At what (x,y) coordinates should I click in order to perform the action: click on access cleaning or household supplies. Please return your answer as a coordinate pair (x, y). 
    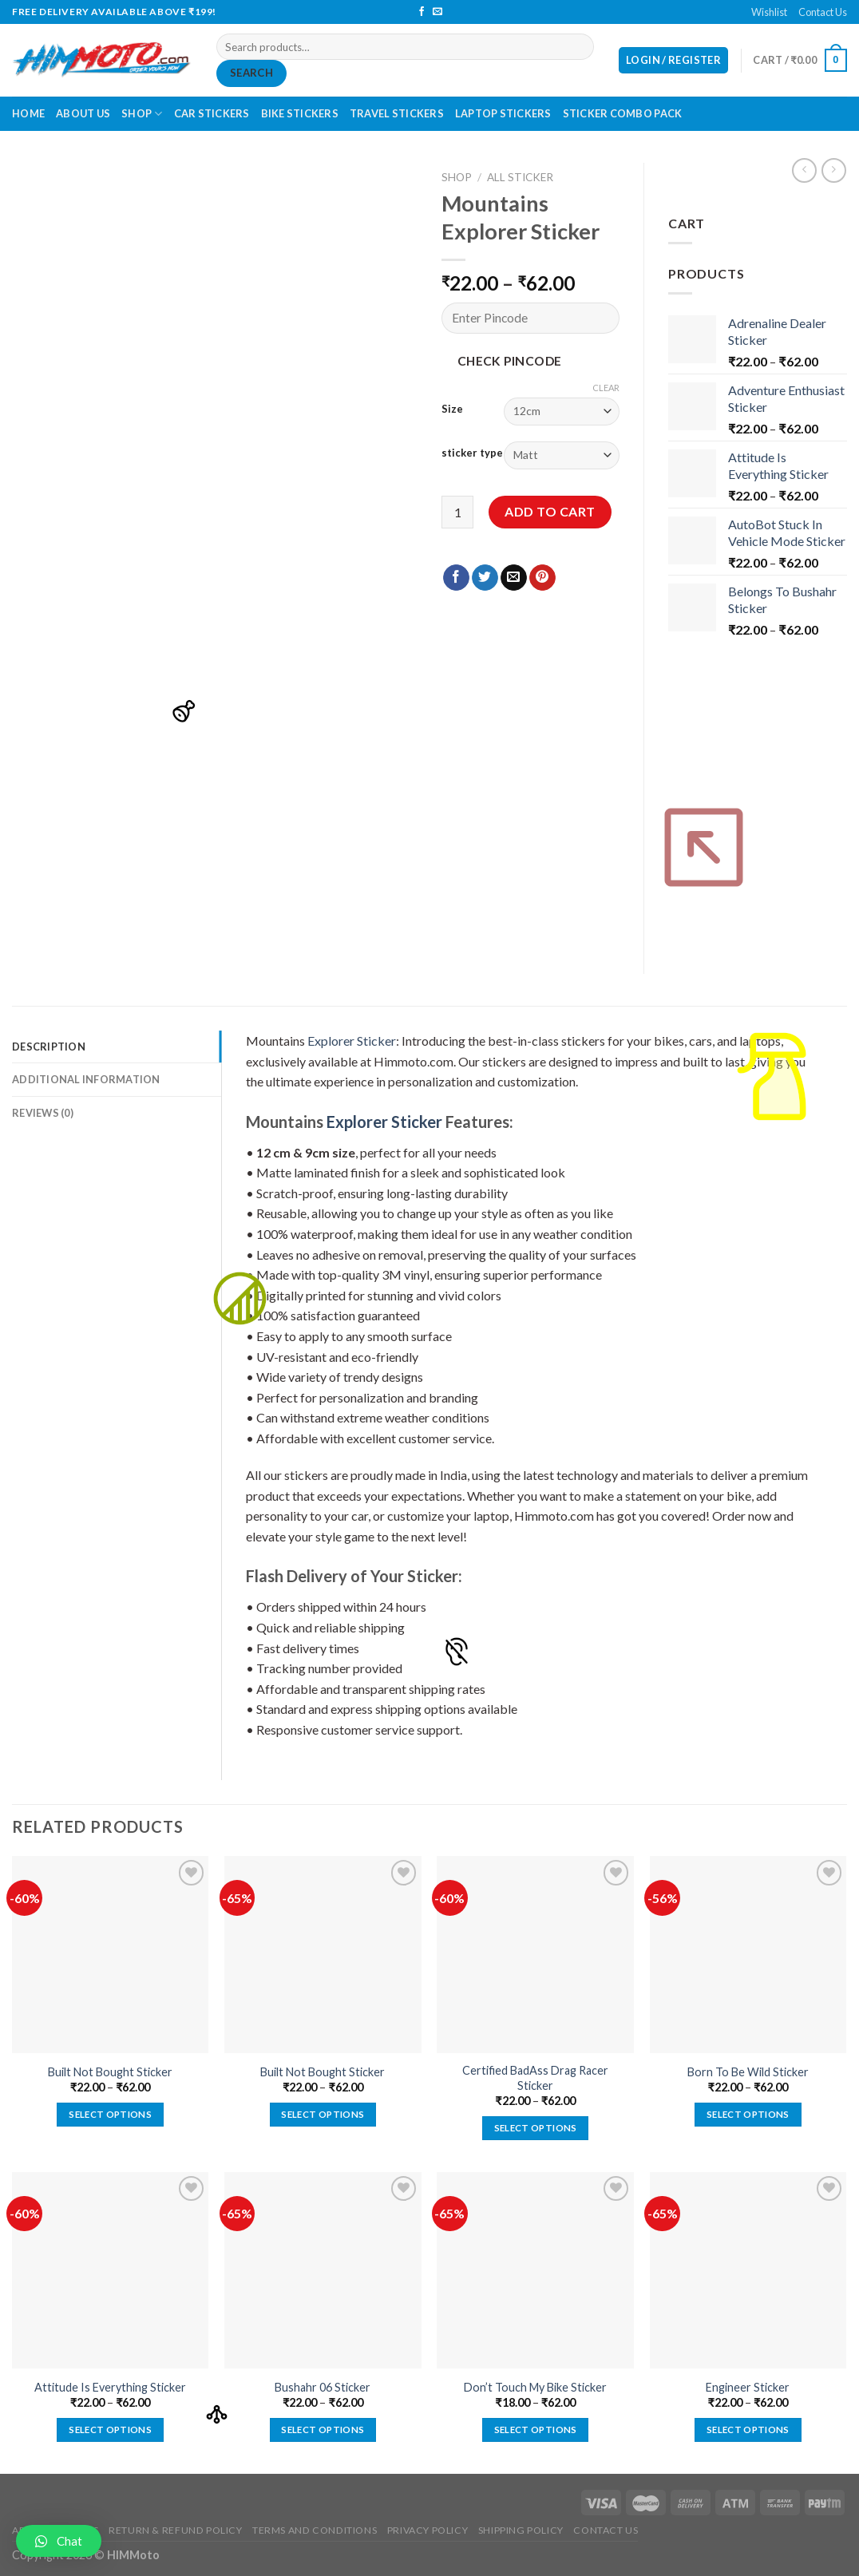
    Looking at the image, I should click on (774, 1076).